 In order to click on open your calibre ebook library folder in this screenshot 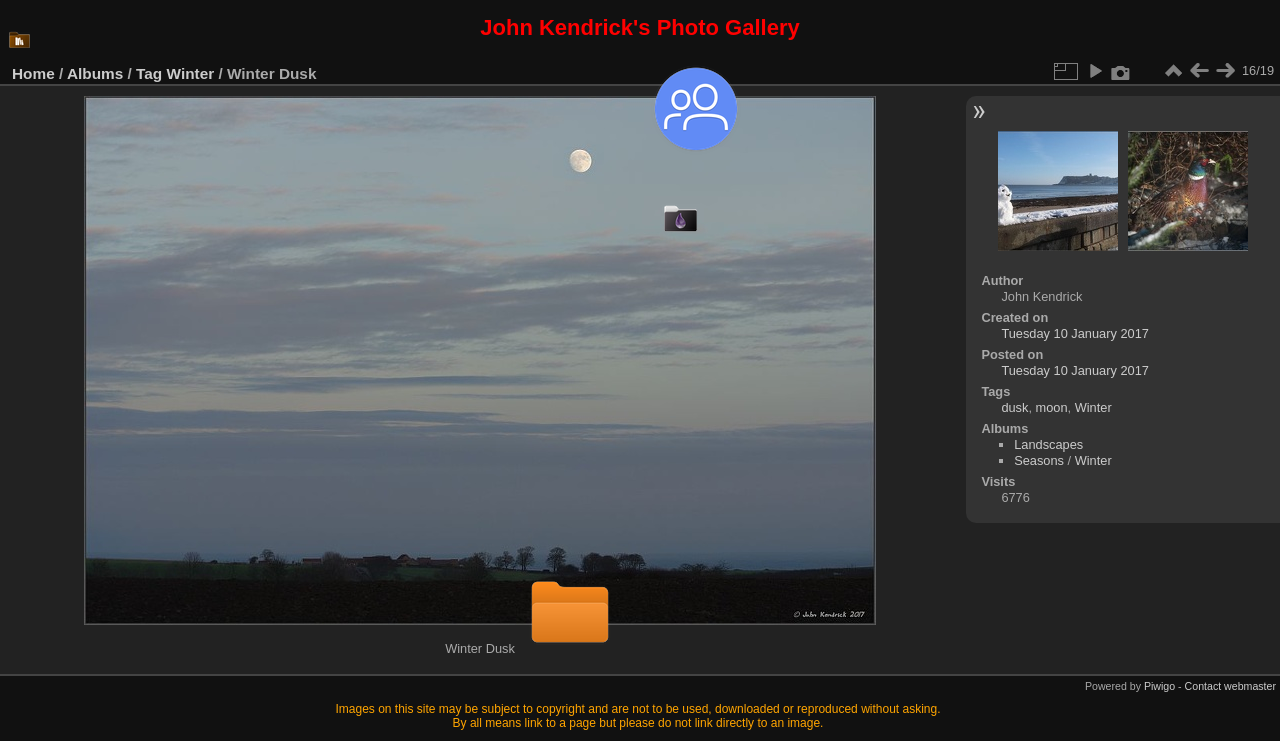, I will do `click(19, 40)`.